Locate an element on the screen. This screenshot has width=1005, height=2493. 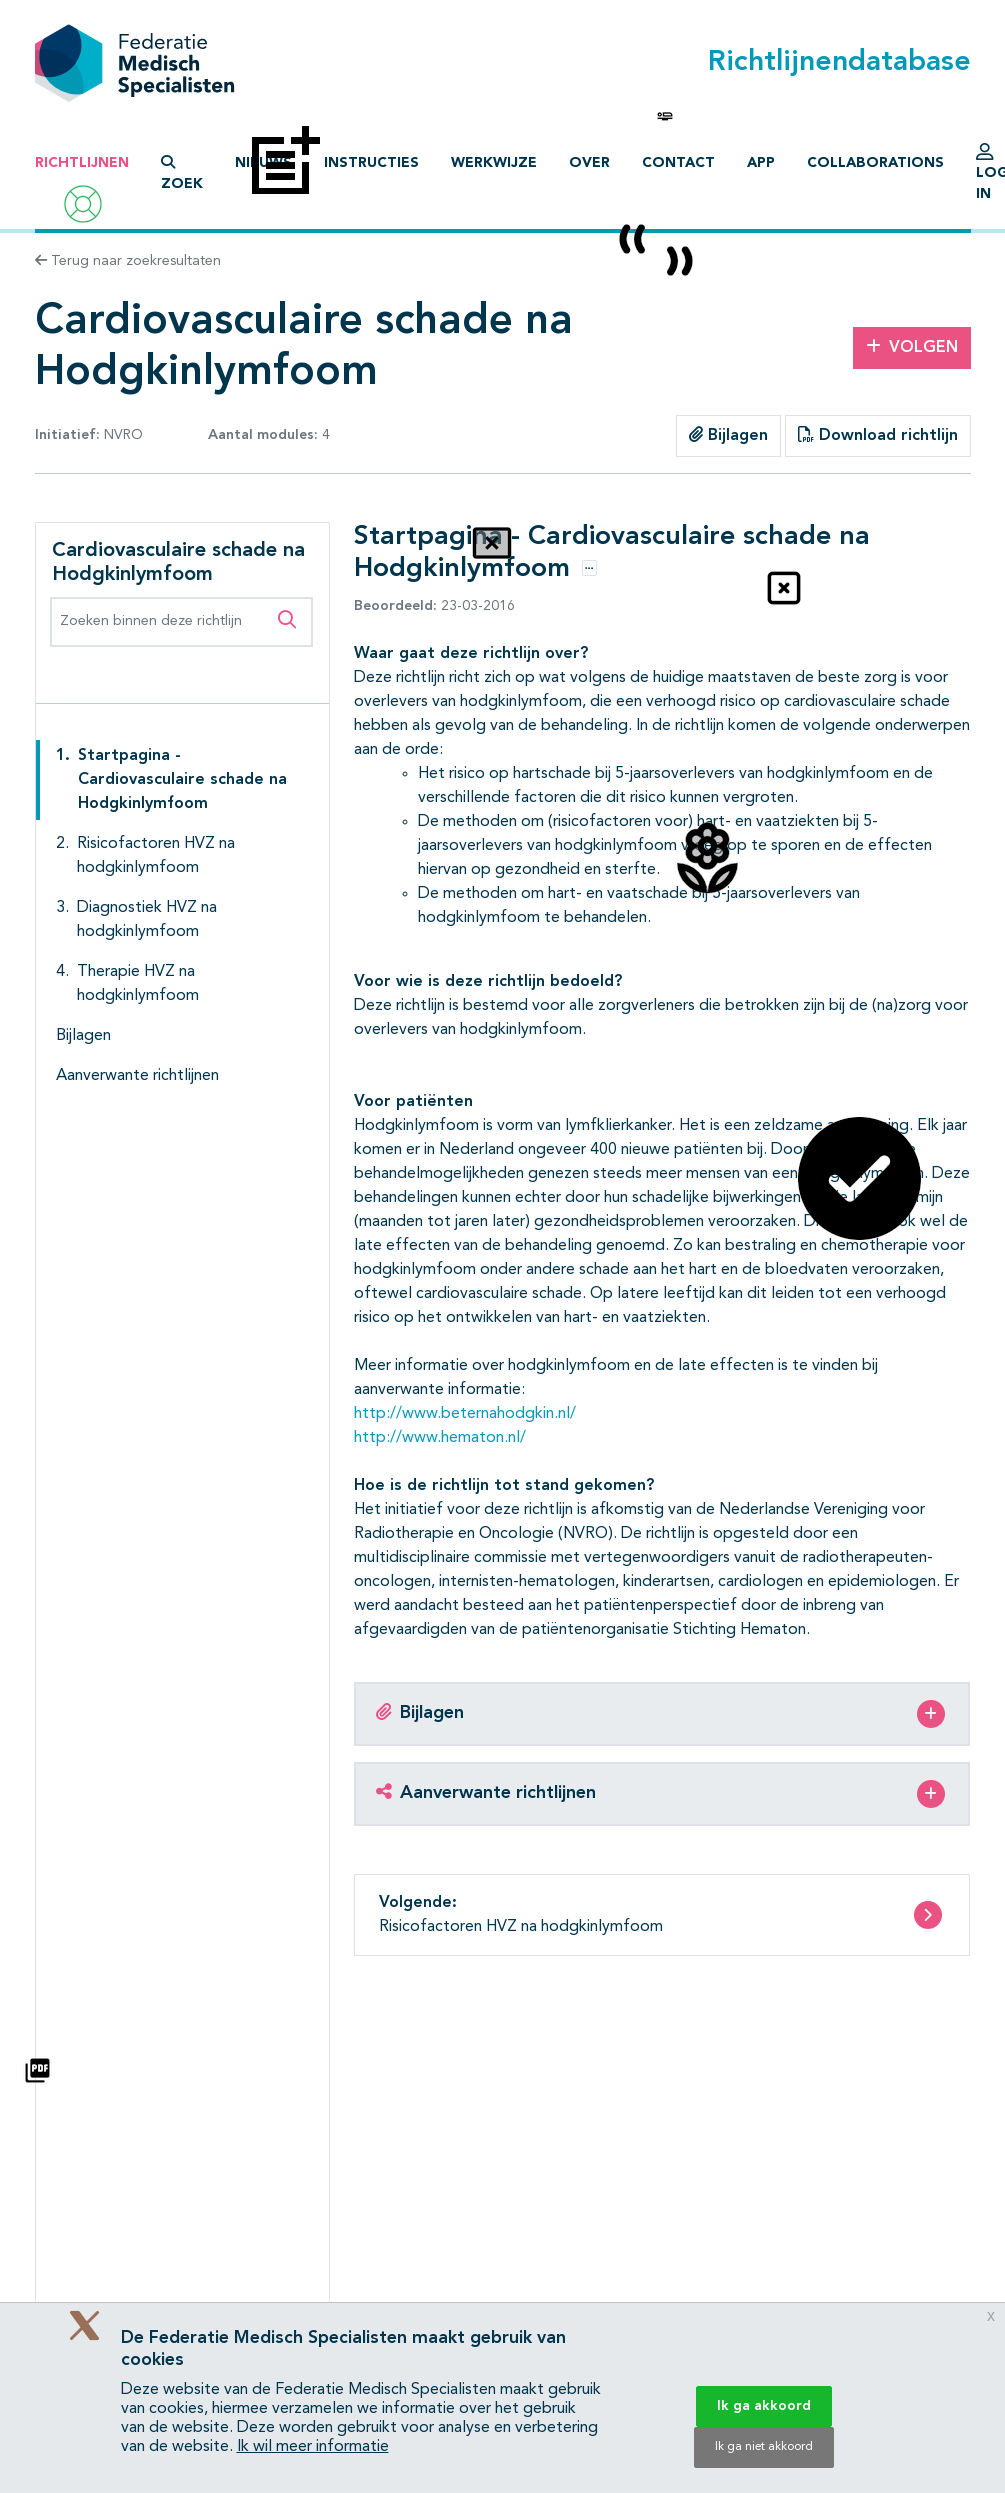
share to X (formerly Twitter) is located at coordinates (84, 2325).